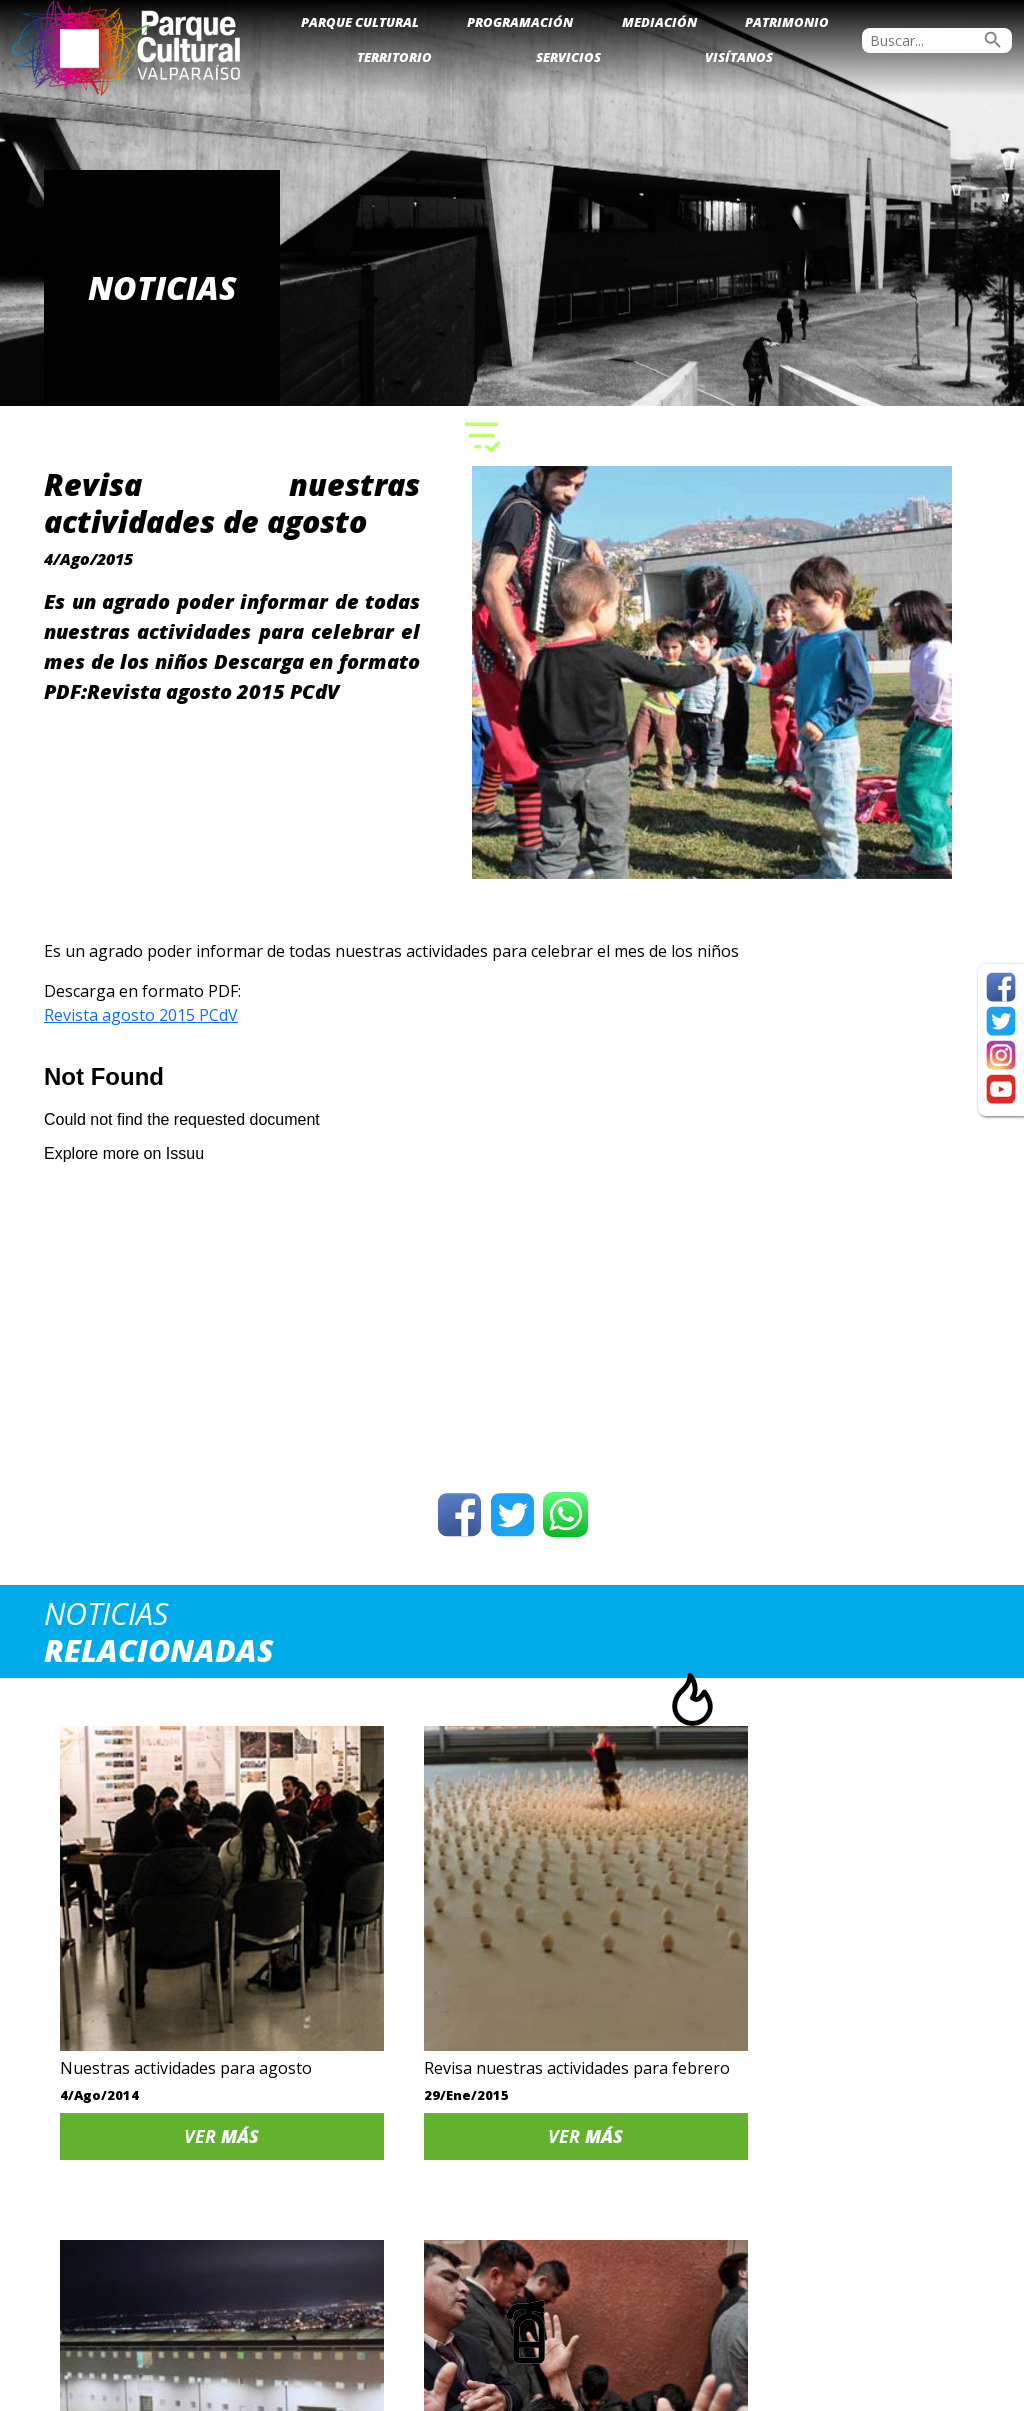 The height and width of the screenshot is (2411, 1024). I want to click on filter applied successfully, so click(481, 435).